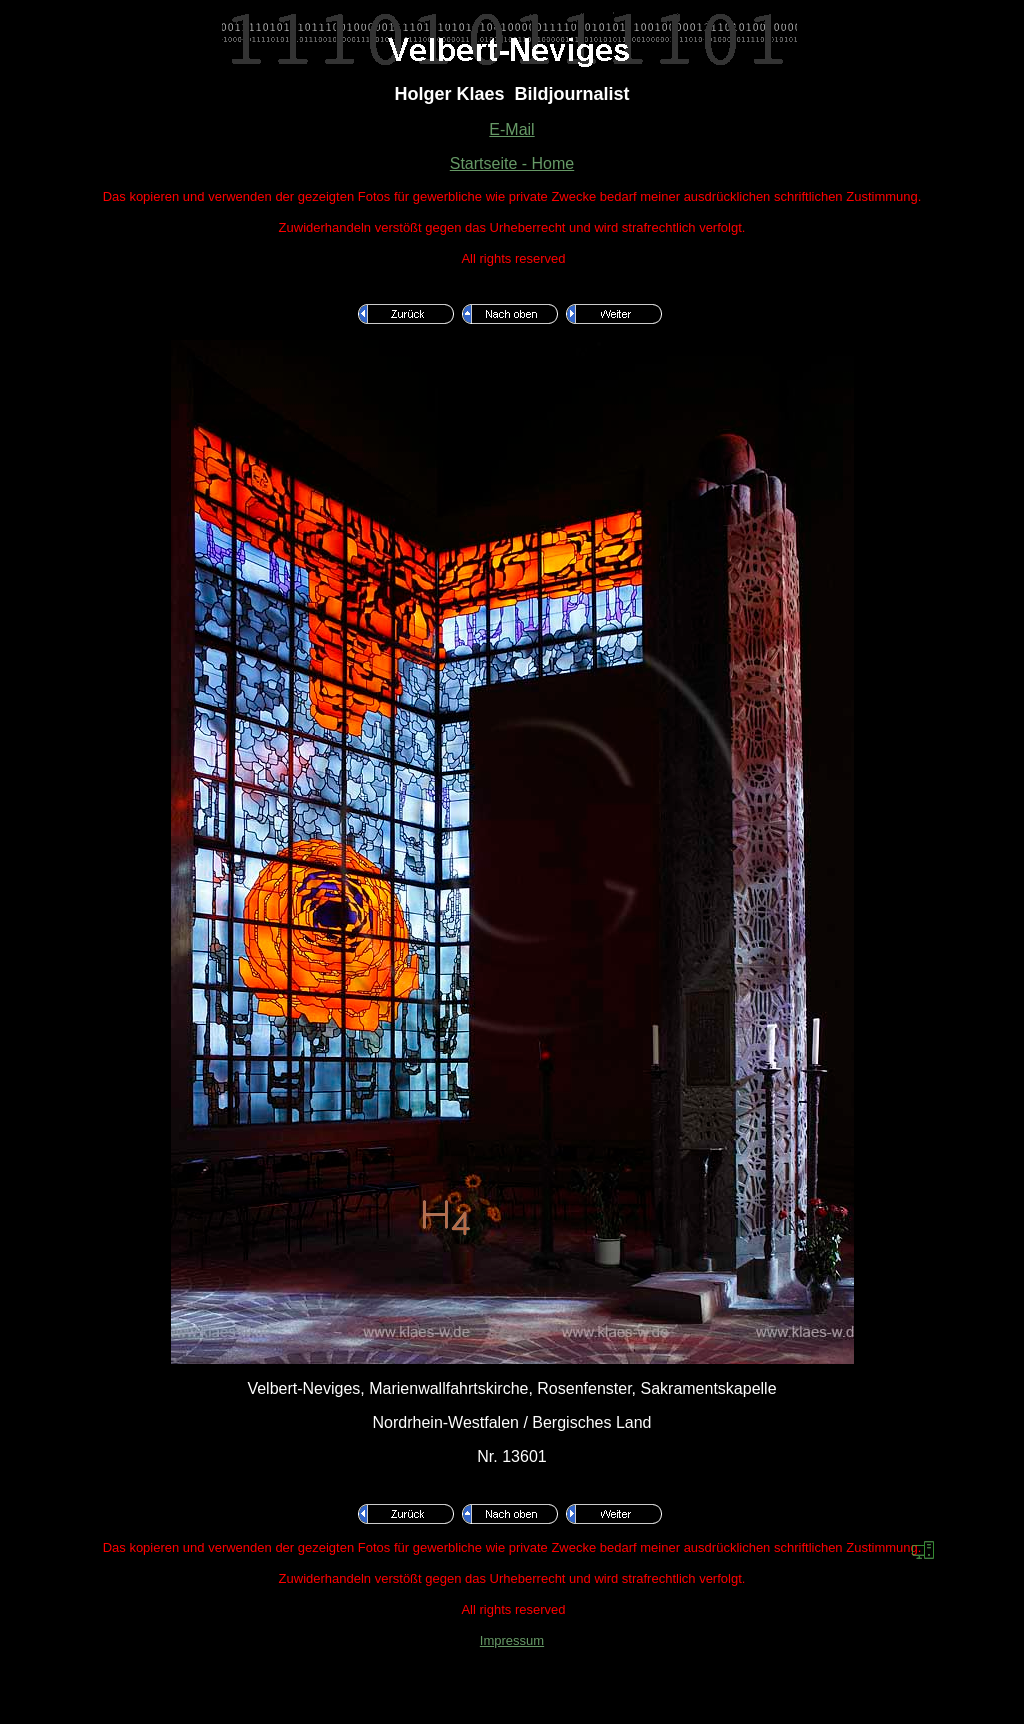 The width and height of the screenshot is (1024, 1724). I want to click on access desktop or PC settings, so click(923, 1550).